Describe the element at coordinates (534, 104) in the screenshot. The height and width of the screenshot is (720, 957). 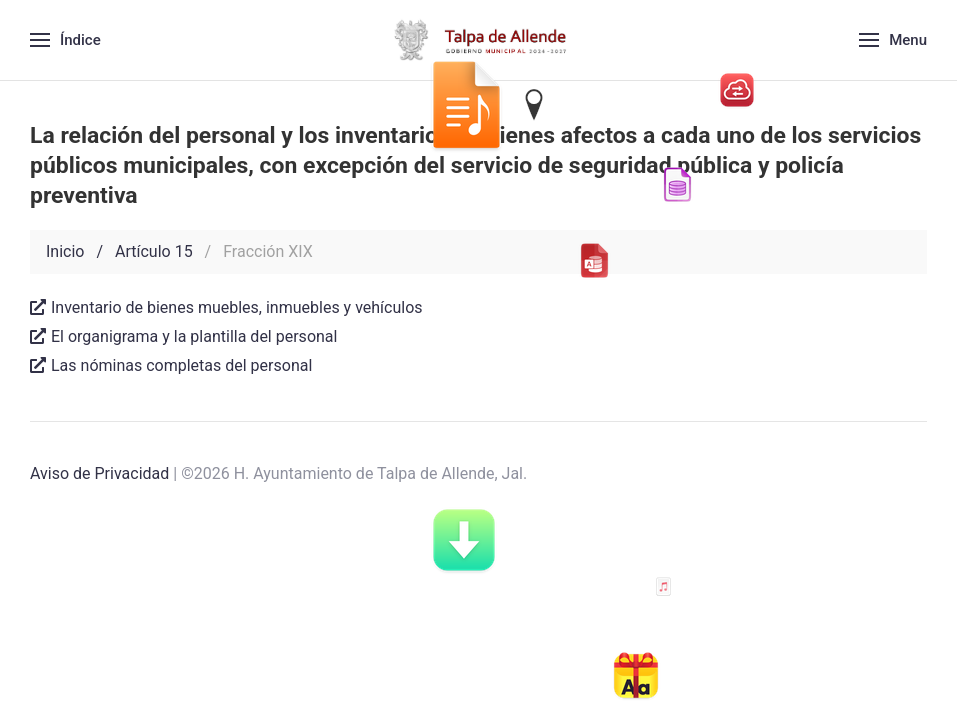
I see `open maps application` at that location.